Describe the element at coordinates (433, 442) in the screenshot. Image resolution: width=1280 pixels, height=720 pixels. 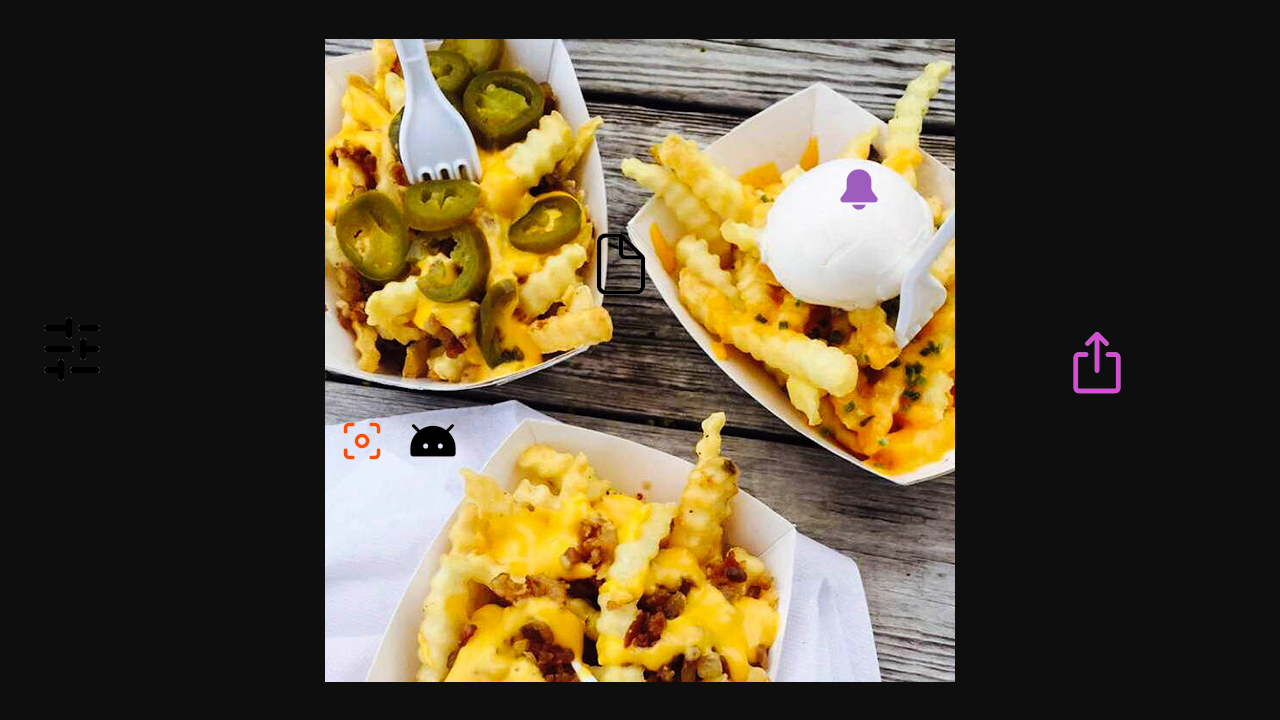
I see `android operating system indicator` at that location.